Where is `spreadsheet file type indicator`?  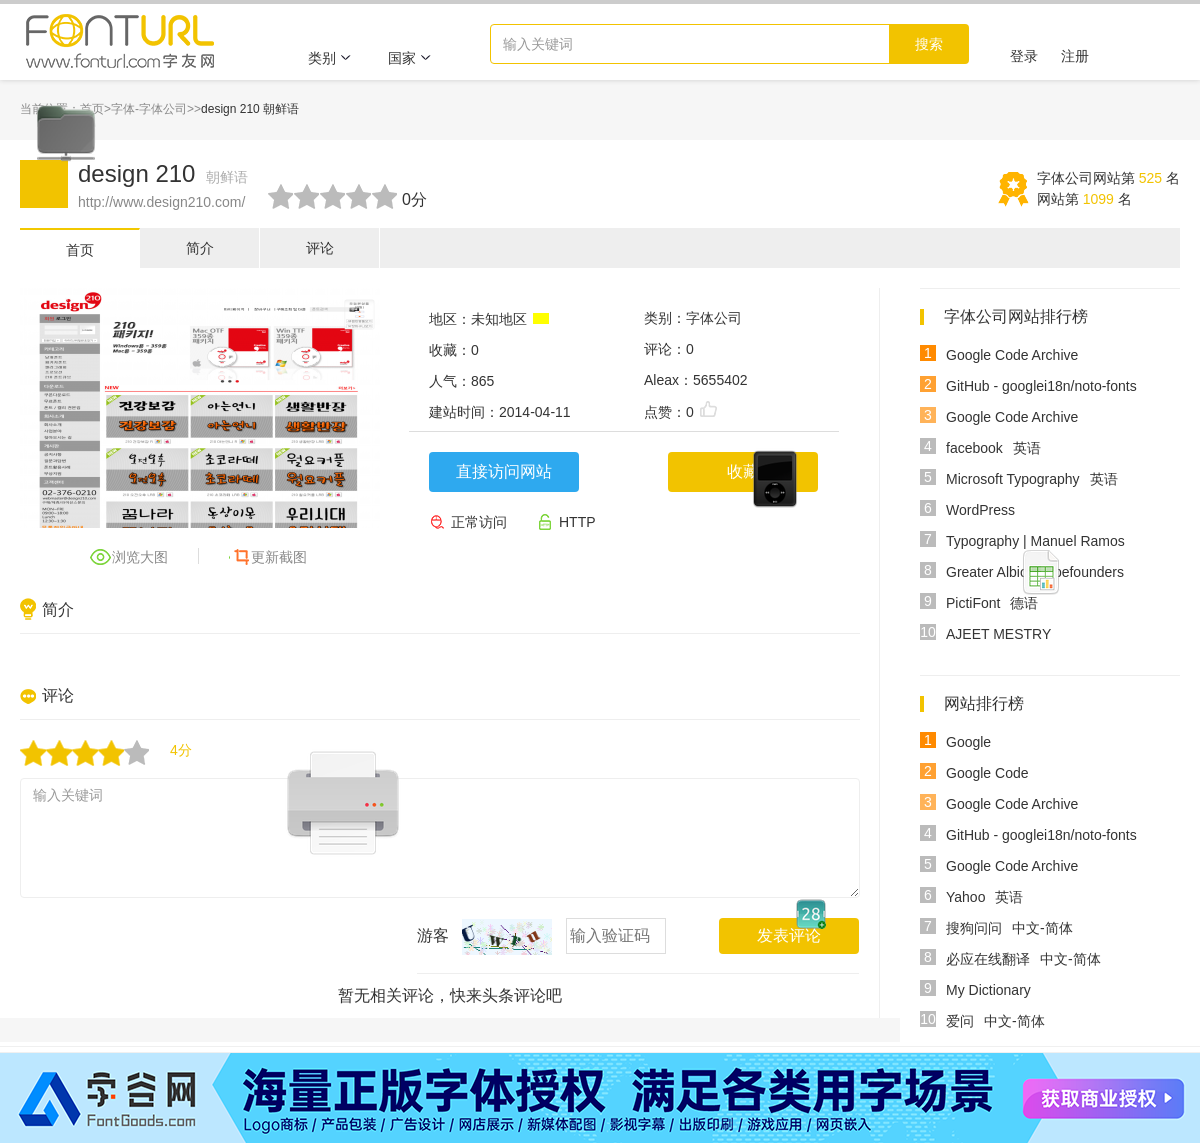 spreadsheet file type indicator is located at coordinates (1041, 572).